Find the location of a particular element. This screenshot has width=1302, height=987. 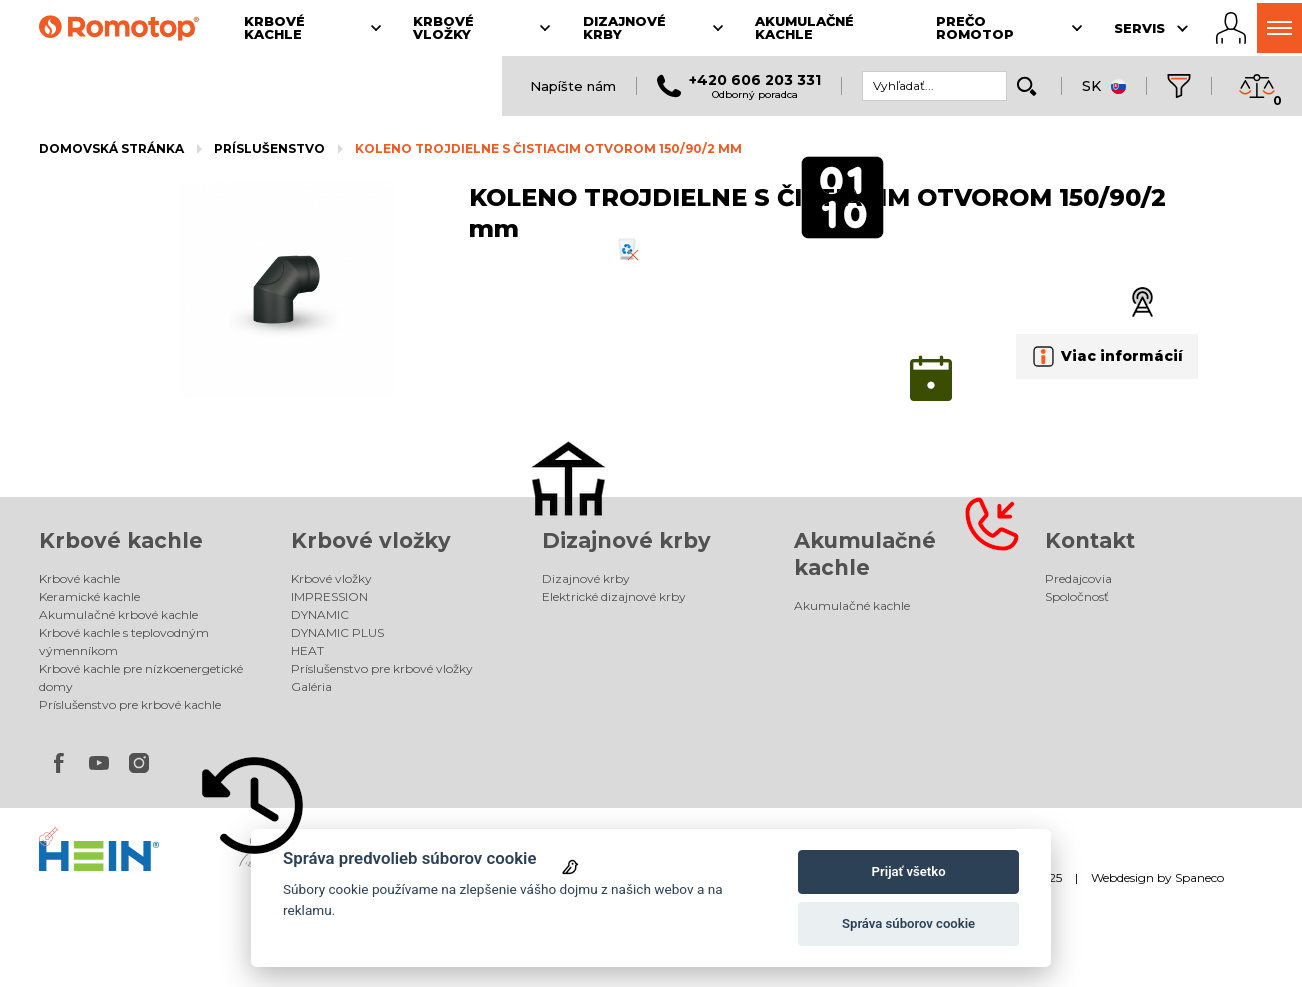

indicates cellular network signal strength is located at coordinates (1142, 302).